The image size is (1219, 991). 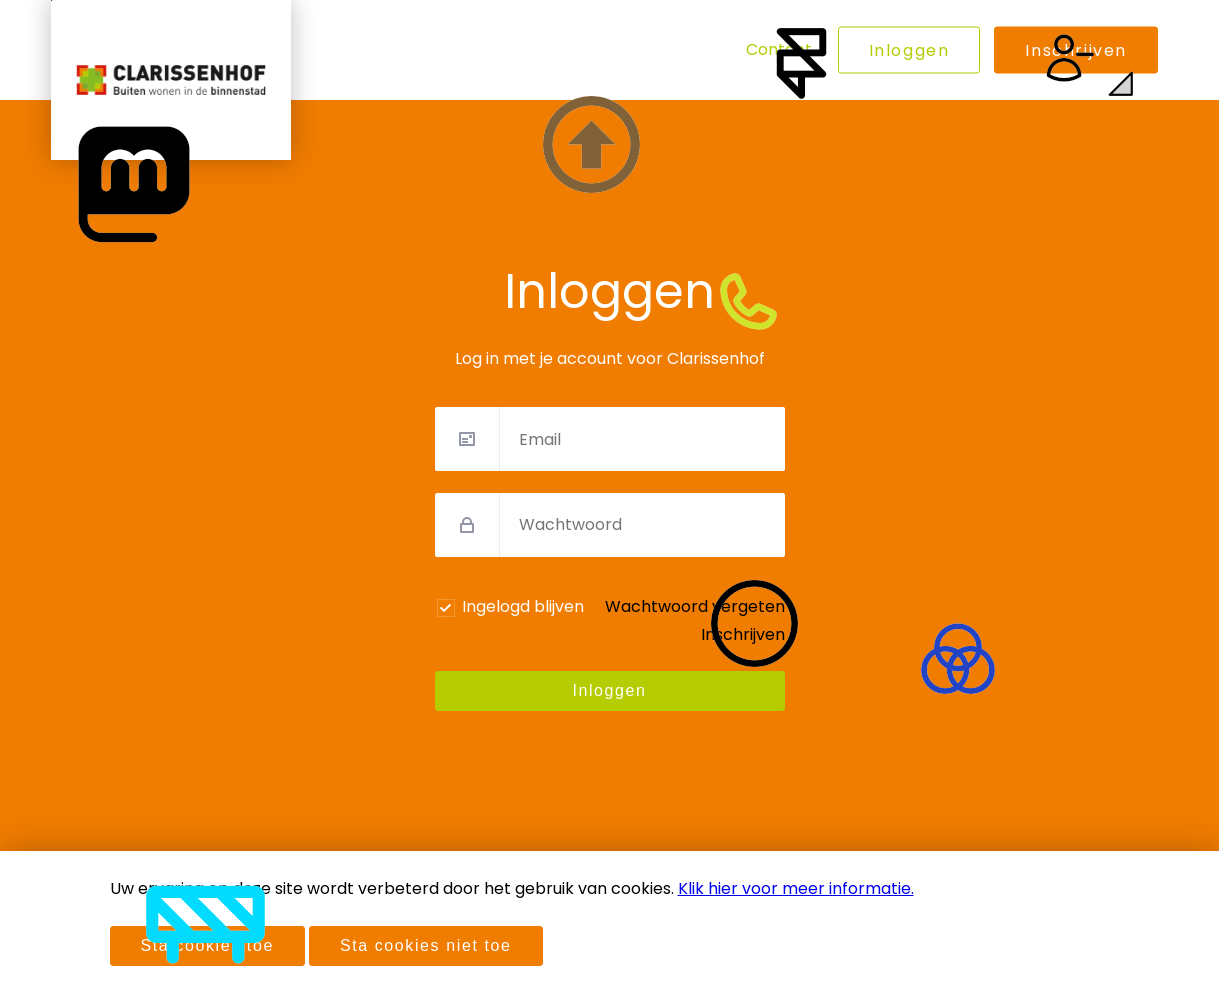 What do you see at coordinates (205, 920) in the screenshot?
I see `indicates a blocked or restricted area` at bounding box center [205, 920].